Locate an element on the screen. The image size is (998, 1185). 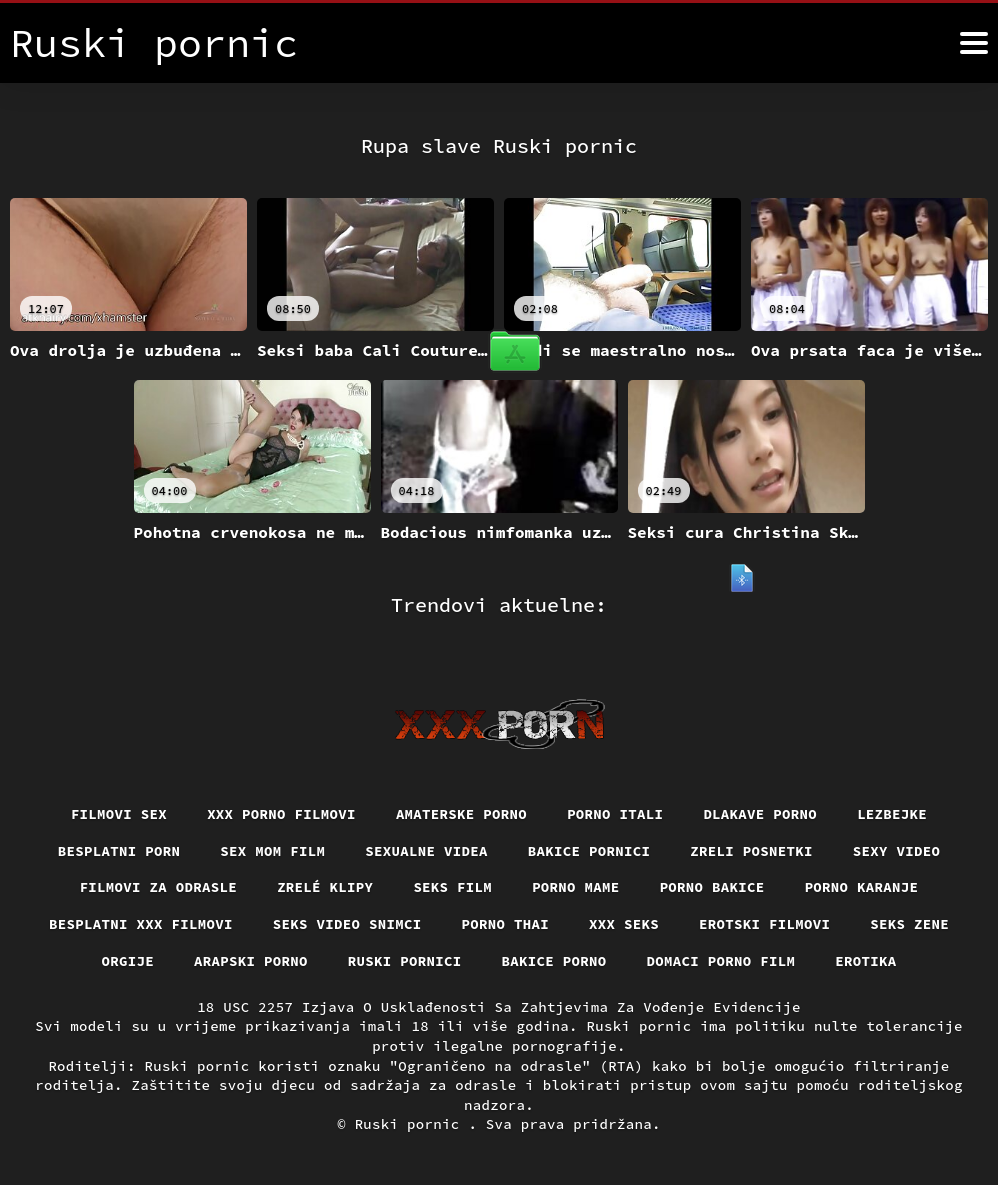
open templates folder is located at coordinates (515, 351).